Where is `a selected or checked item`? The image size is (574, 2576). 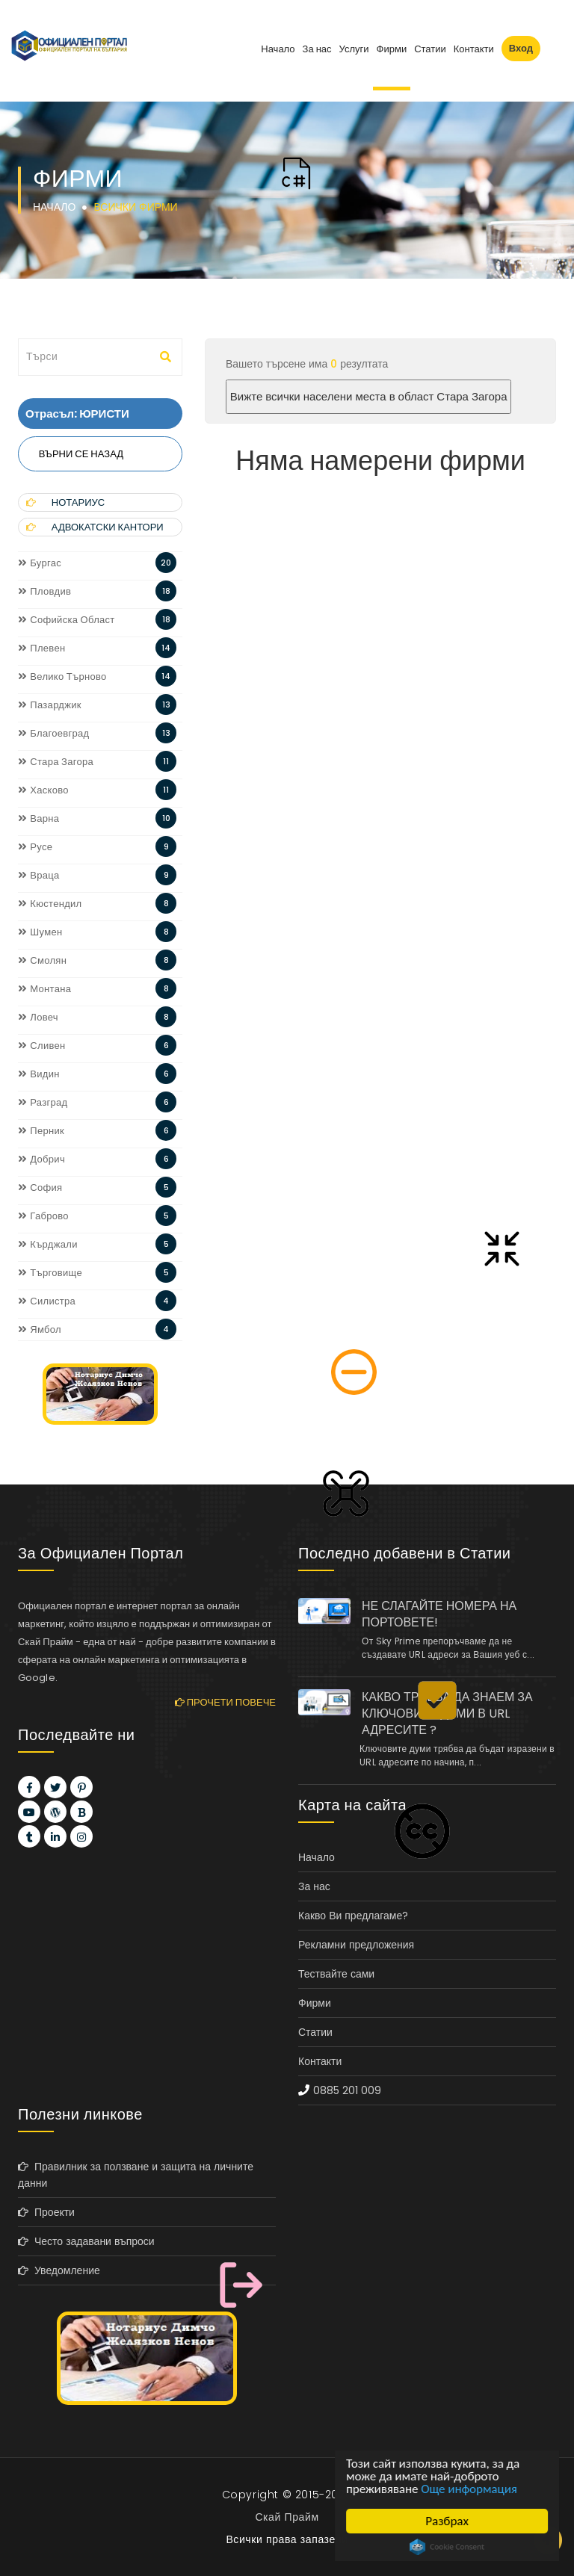
a selected or checked item is located at coordinates (437, 1700).